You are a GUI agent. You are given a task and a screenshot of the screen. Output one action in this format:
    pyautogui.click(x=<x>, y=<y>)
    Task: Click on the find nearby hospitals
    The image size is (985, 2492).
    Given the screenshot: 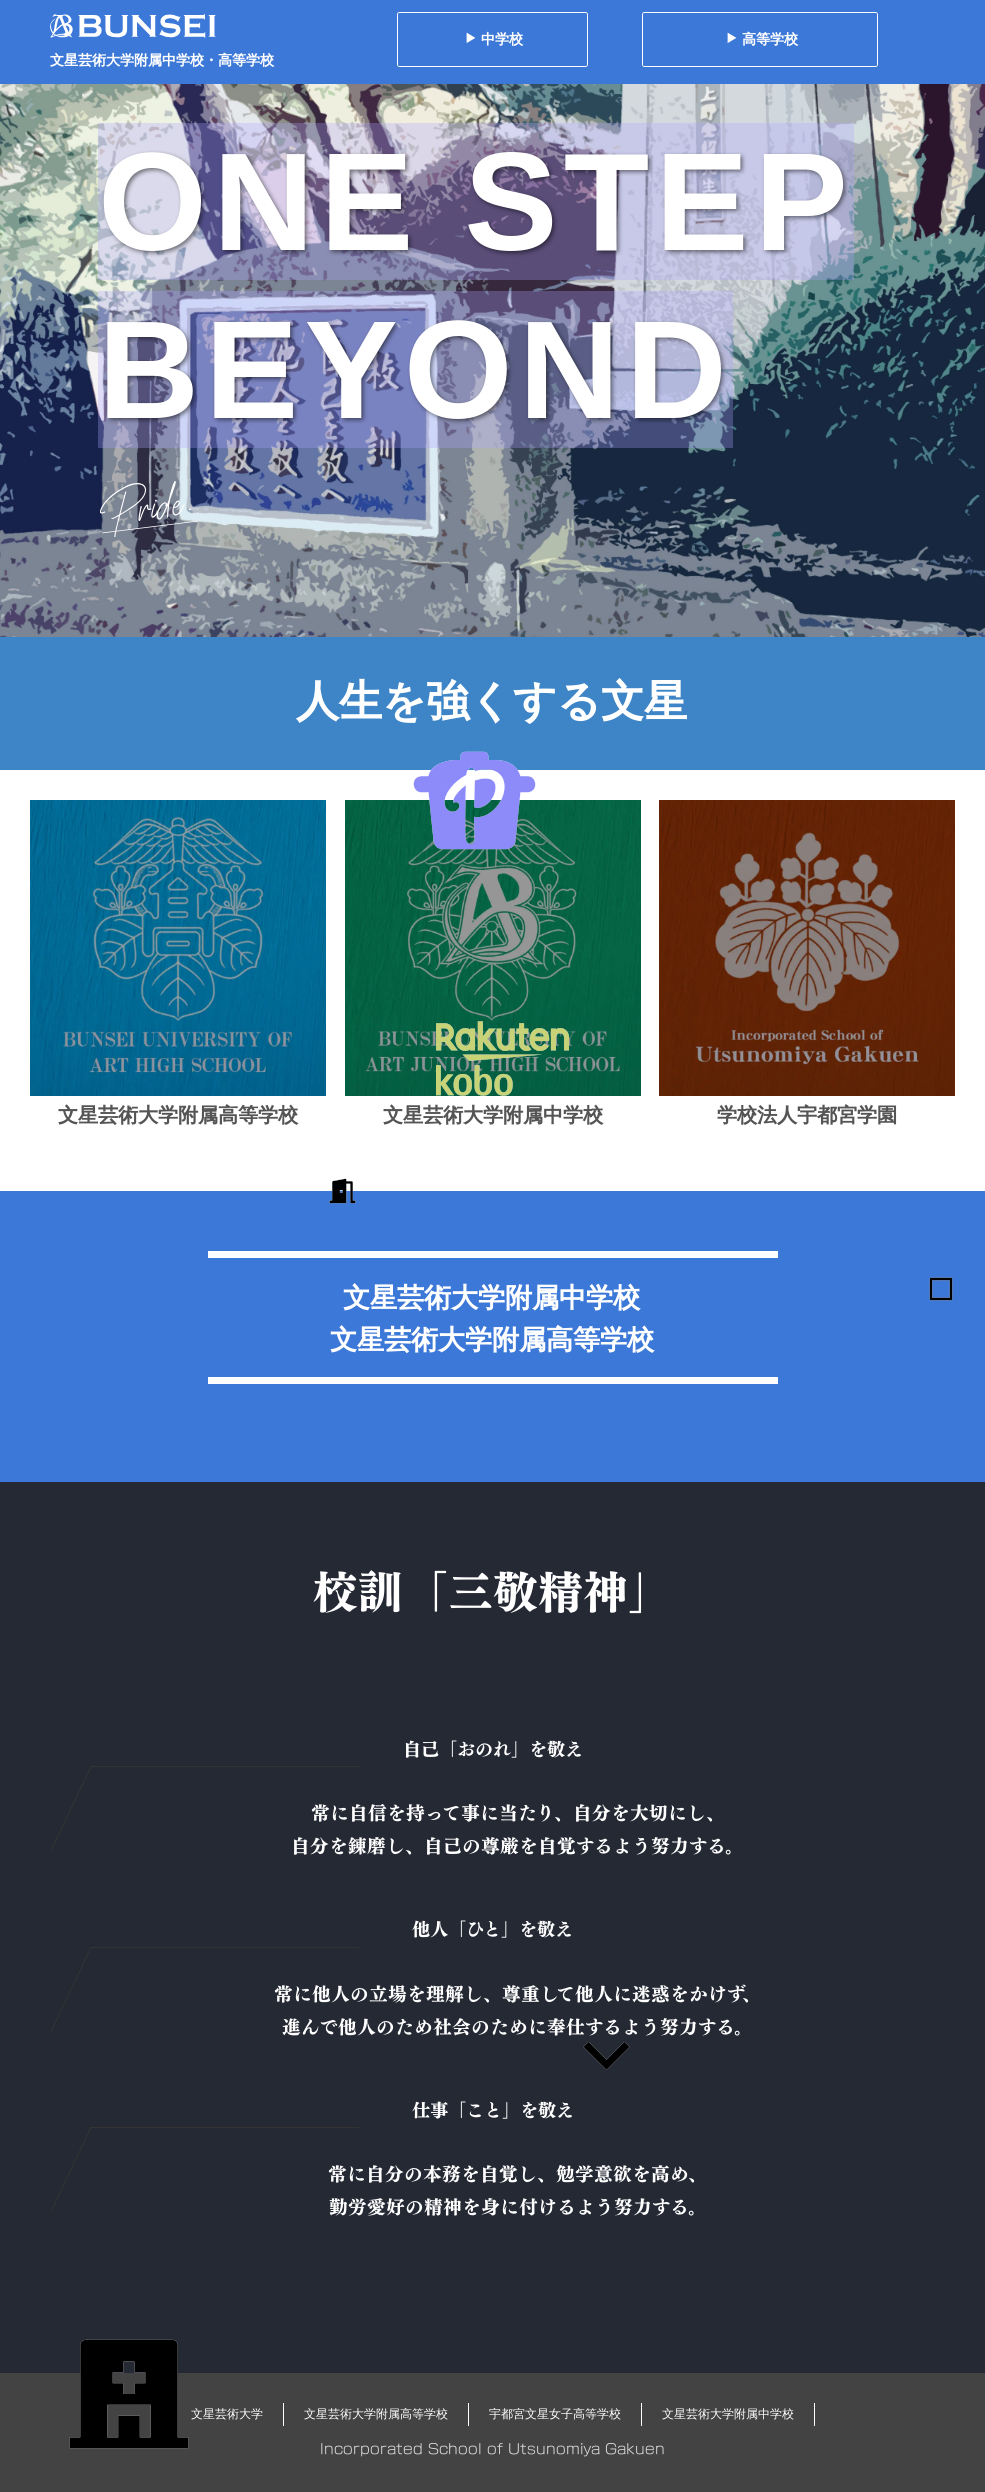 What is the action you would take?
    pyautogui.click(x=129, y=2394)
    